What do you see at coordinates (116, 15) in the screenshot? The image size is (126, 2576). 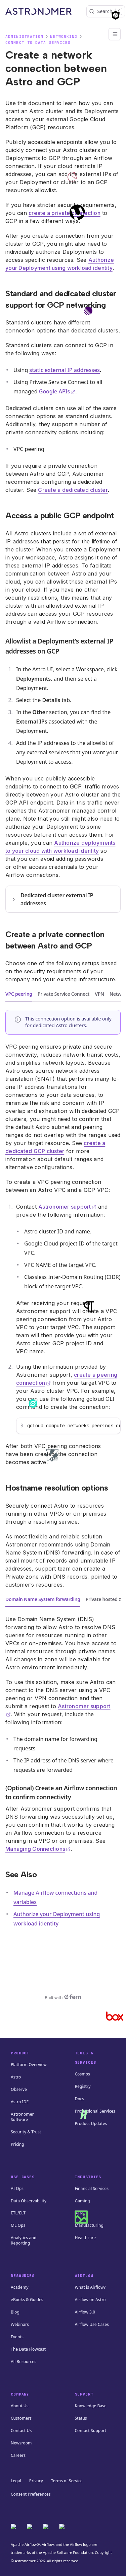 I see `jsDelivr CDN service logo` at bounding box center [116, 15].